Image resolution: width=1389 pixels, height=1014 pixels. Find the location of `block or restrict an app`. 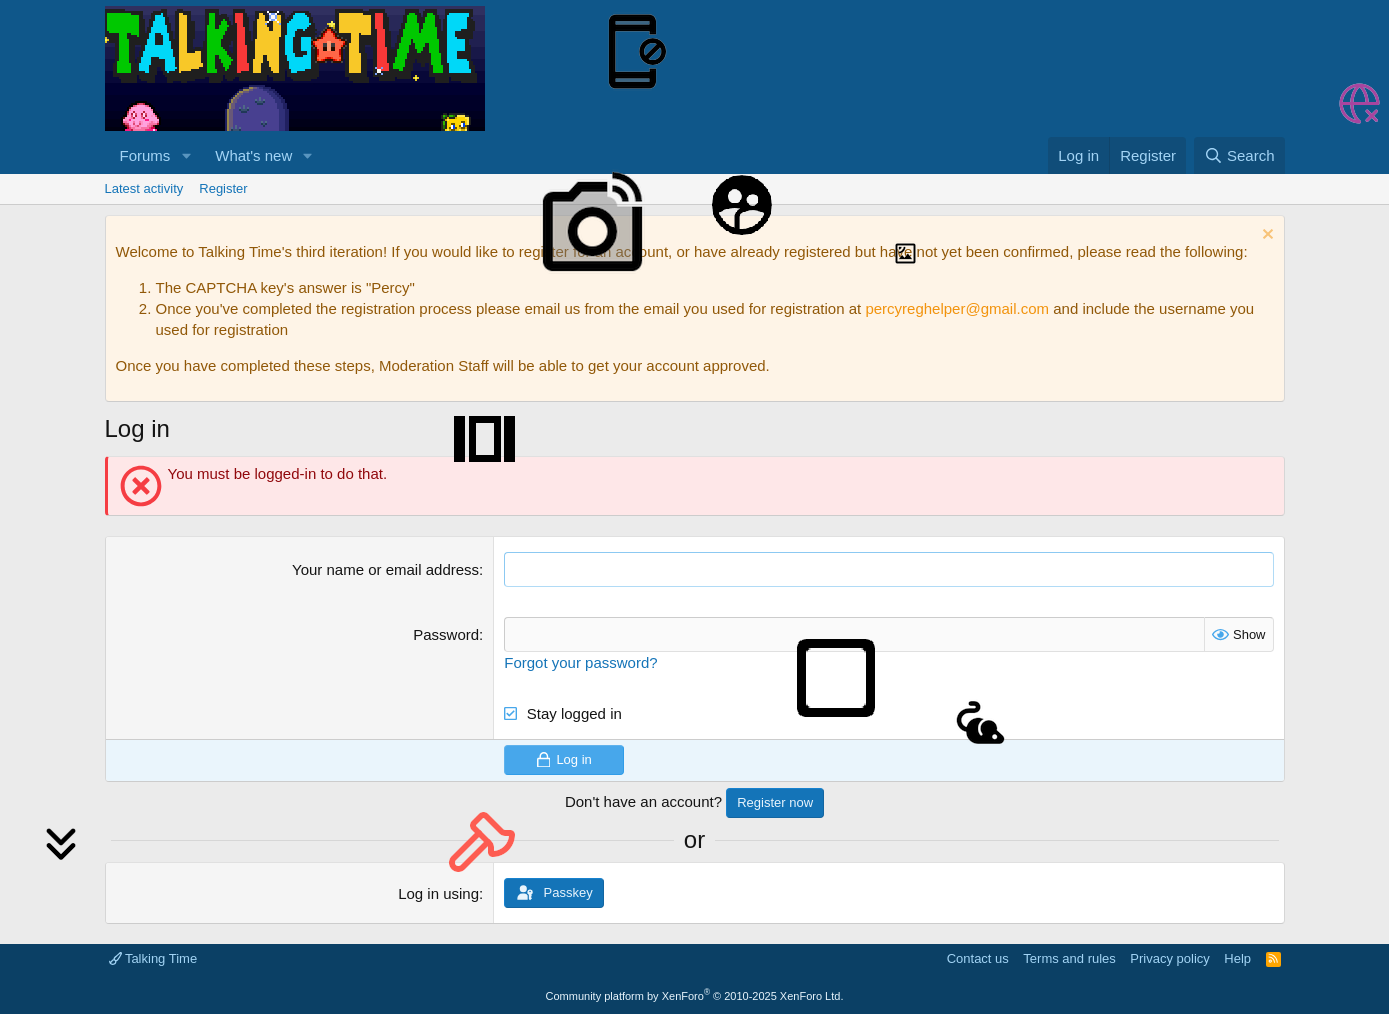

block or restrict an app is located at coordinates (632, 51).